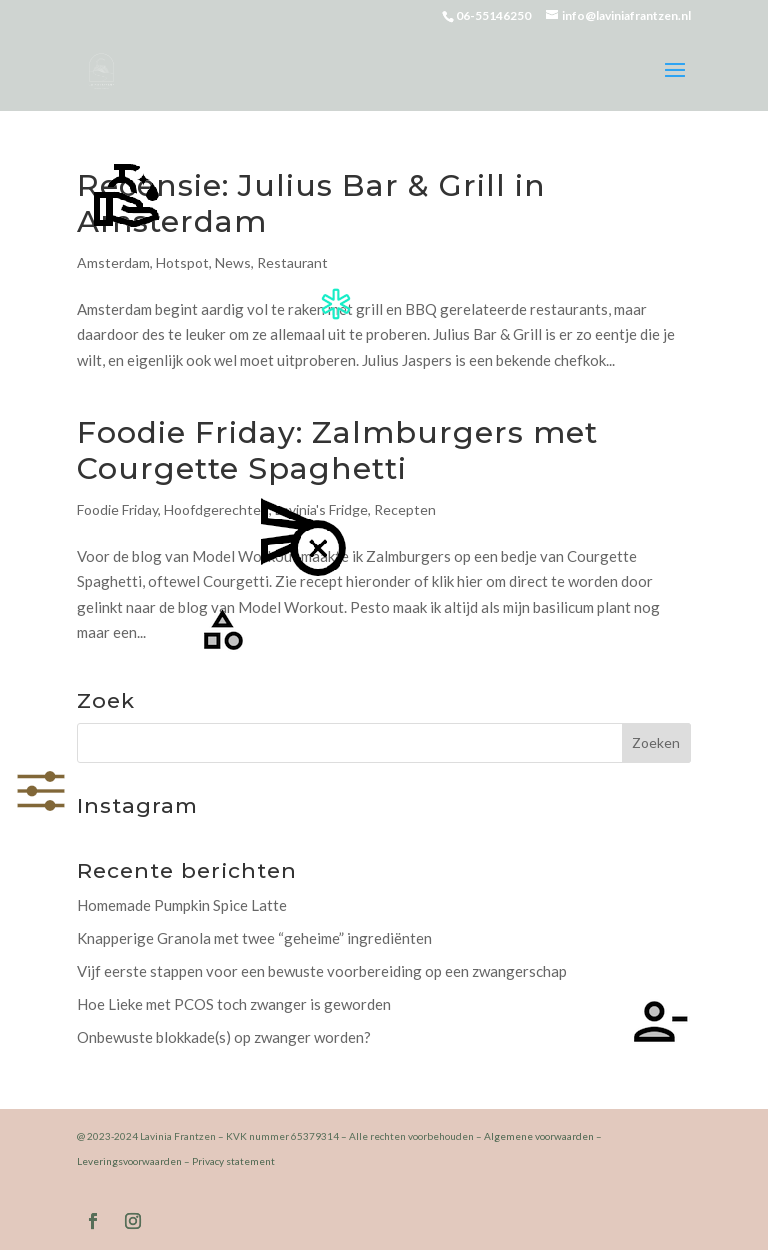  Describe the element at coordinates (41, 791) in the screenshot. I see `adjust settings or preferences` at that location.